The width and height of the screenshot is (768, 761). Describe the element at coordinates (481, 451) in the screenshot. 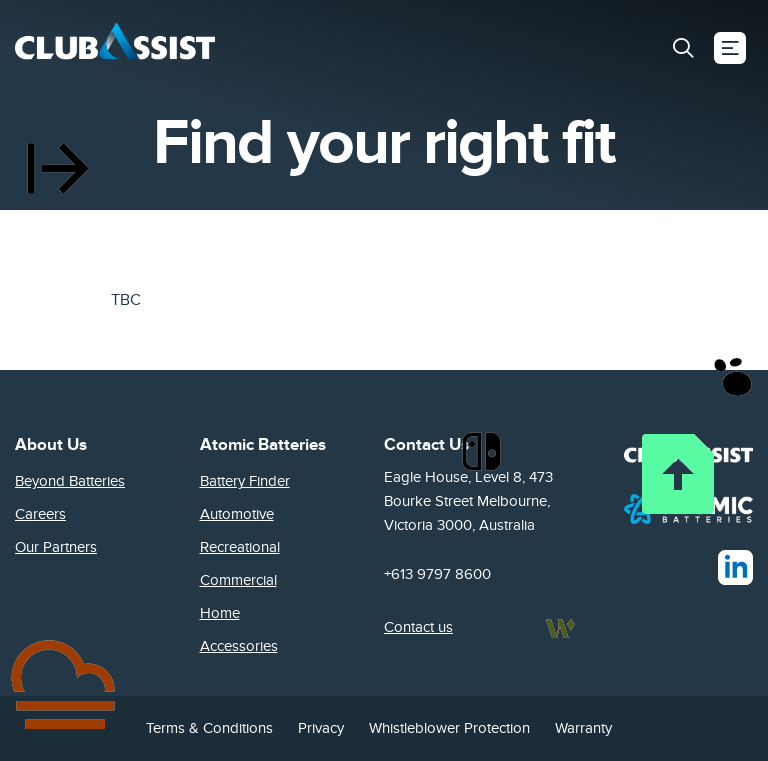

I see `nintendo switch logo` at that location.